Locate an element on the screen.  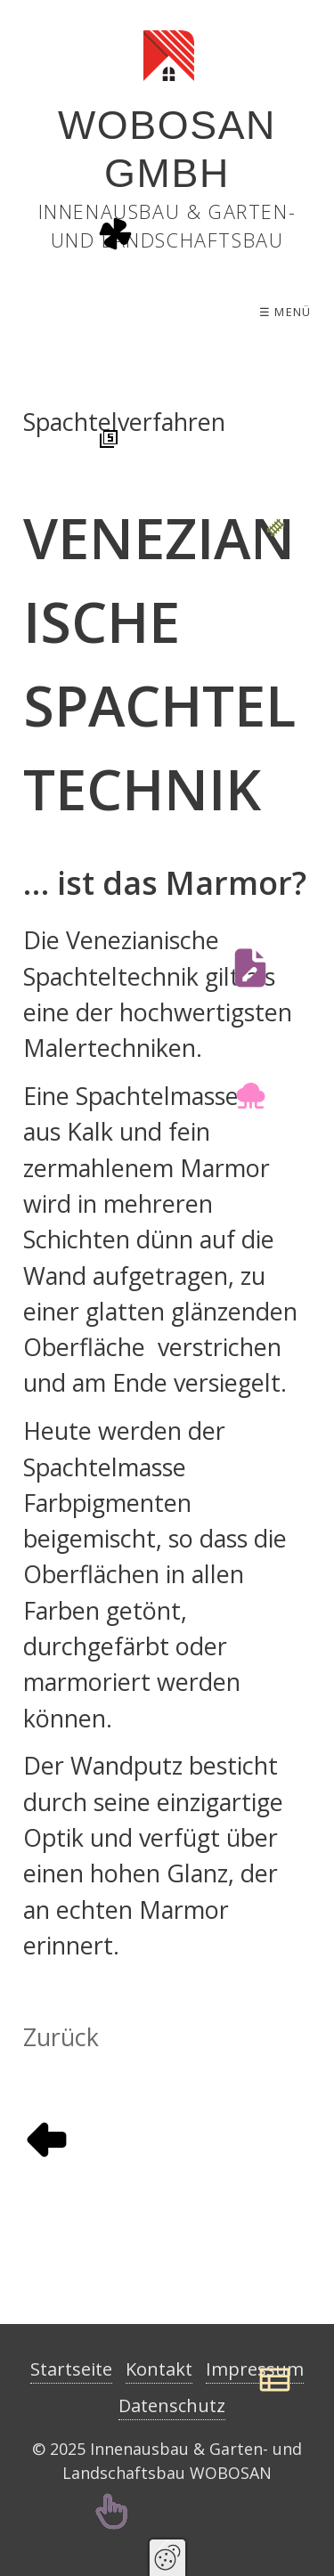
go back to the previous screen is located at coordinates (46, 2140).